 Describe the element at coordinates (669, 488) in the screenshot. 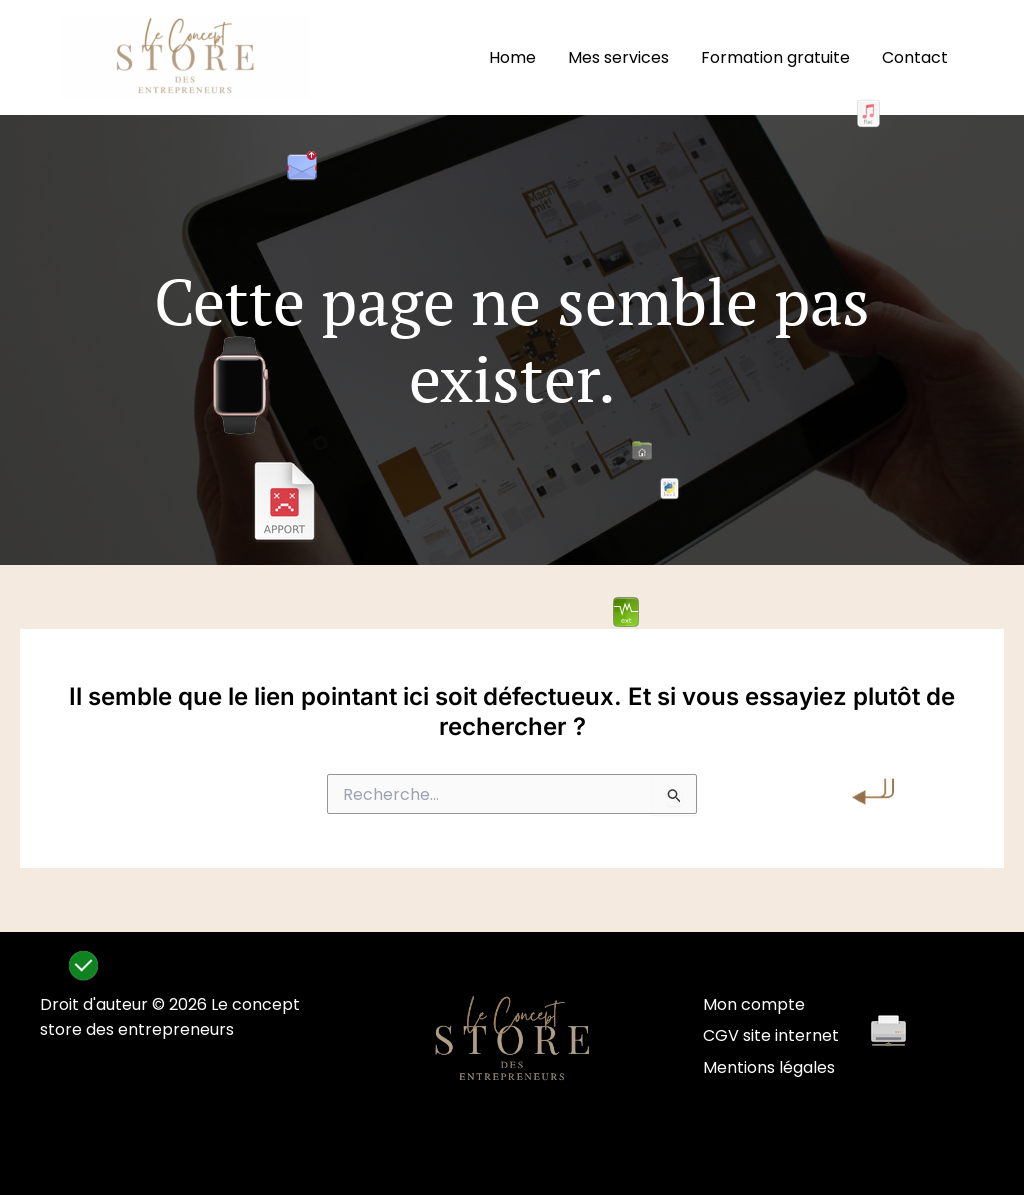

I see `python bytecode file (.pyc)` at that location.